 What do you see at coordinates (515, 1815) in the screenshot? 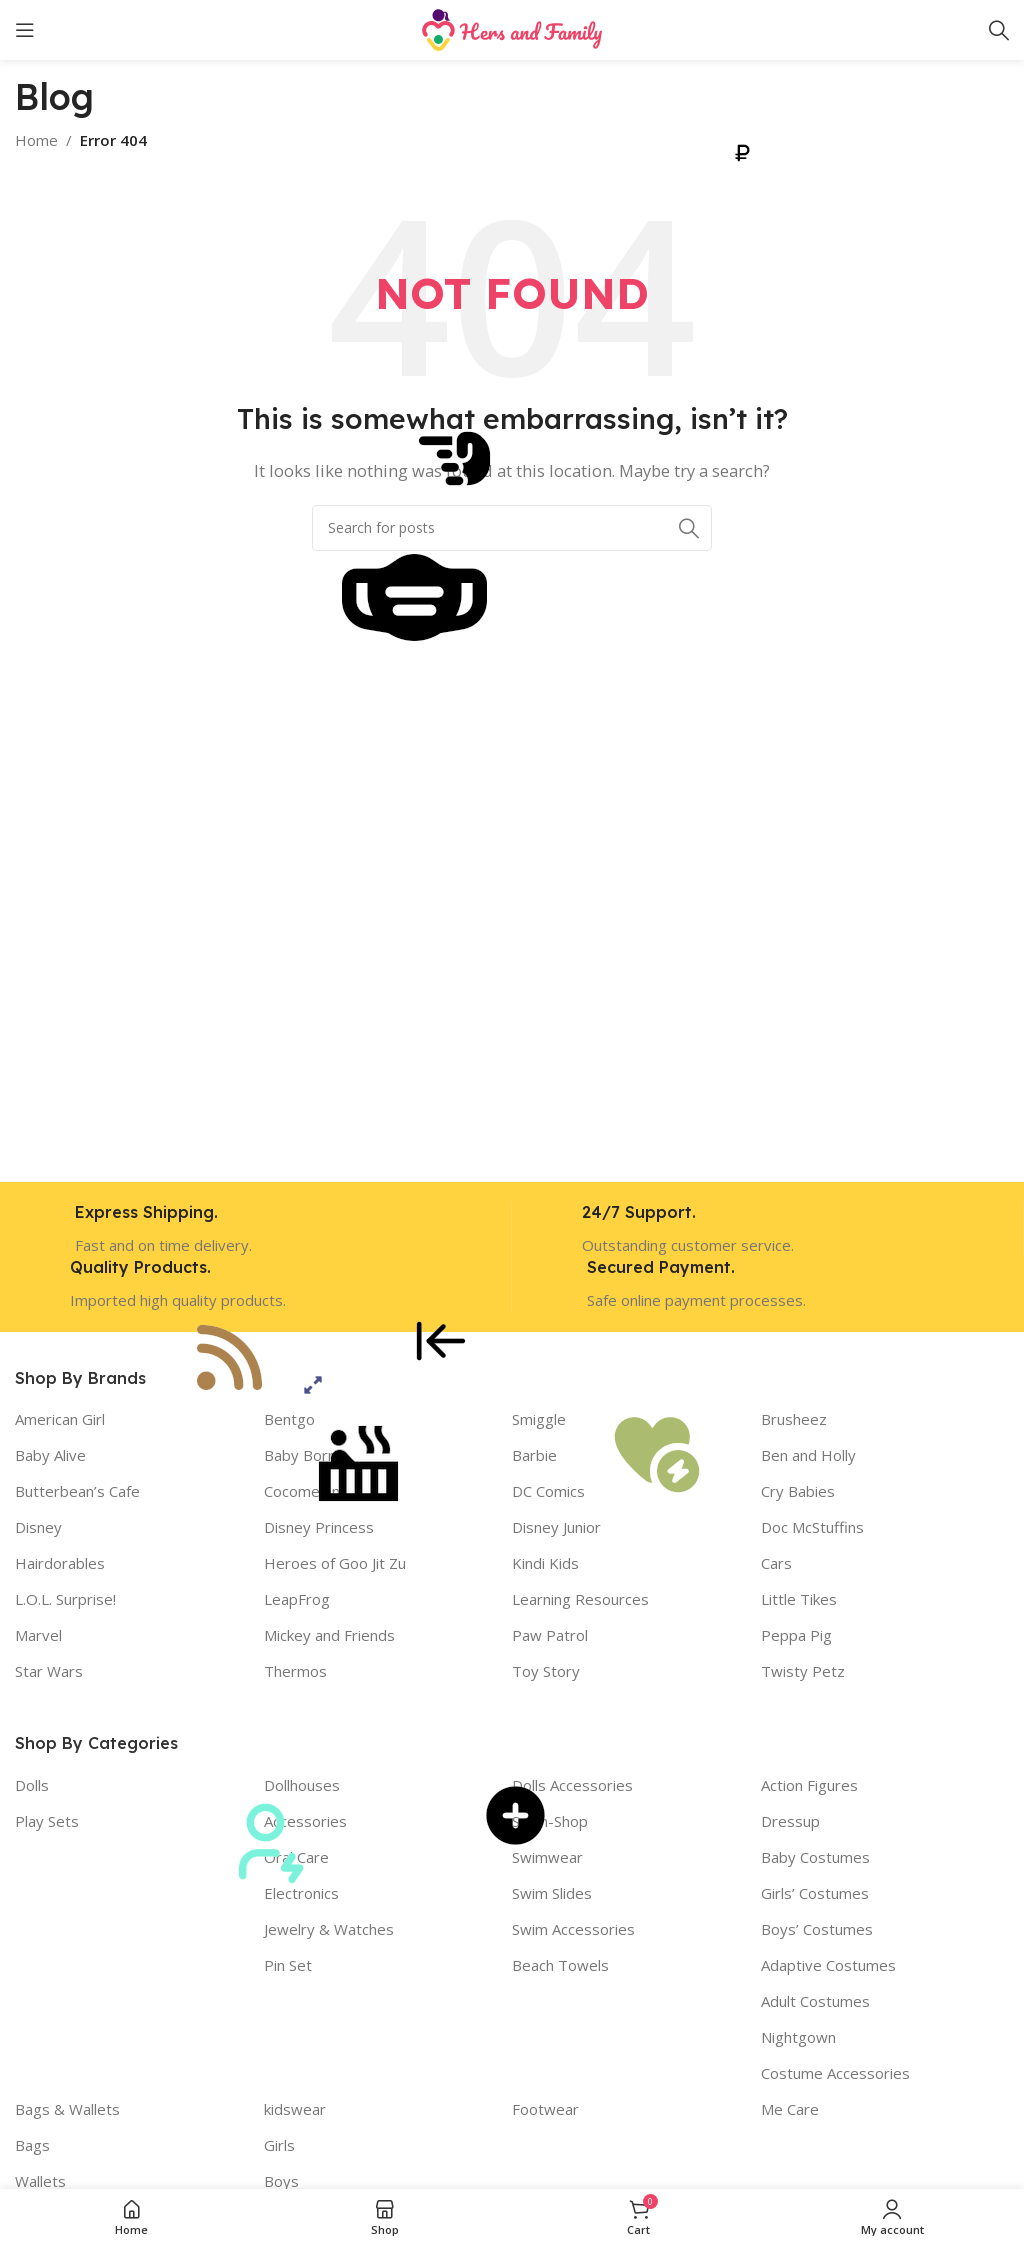
I see `add a new item` at bounding box center [515, 1815].